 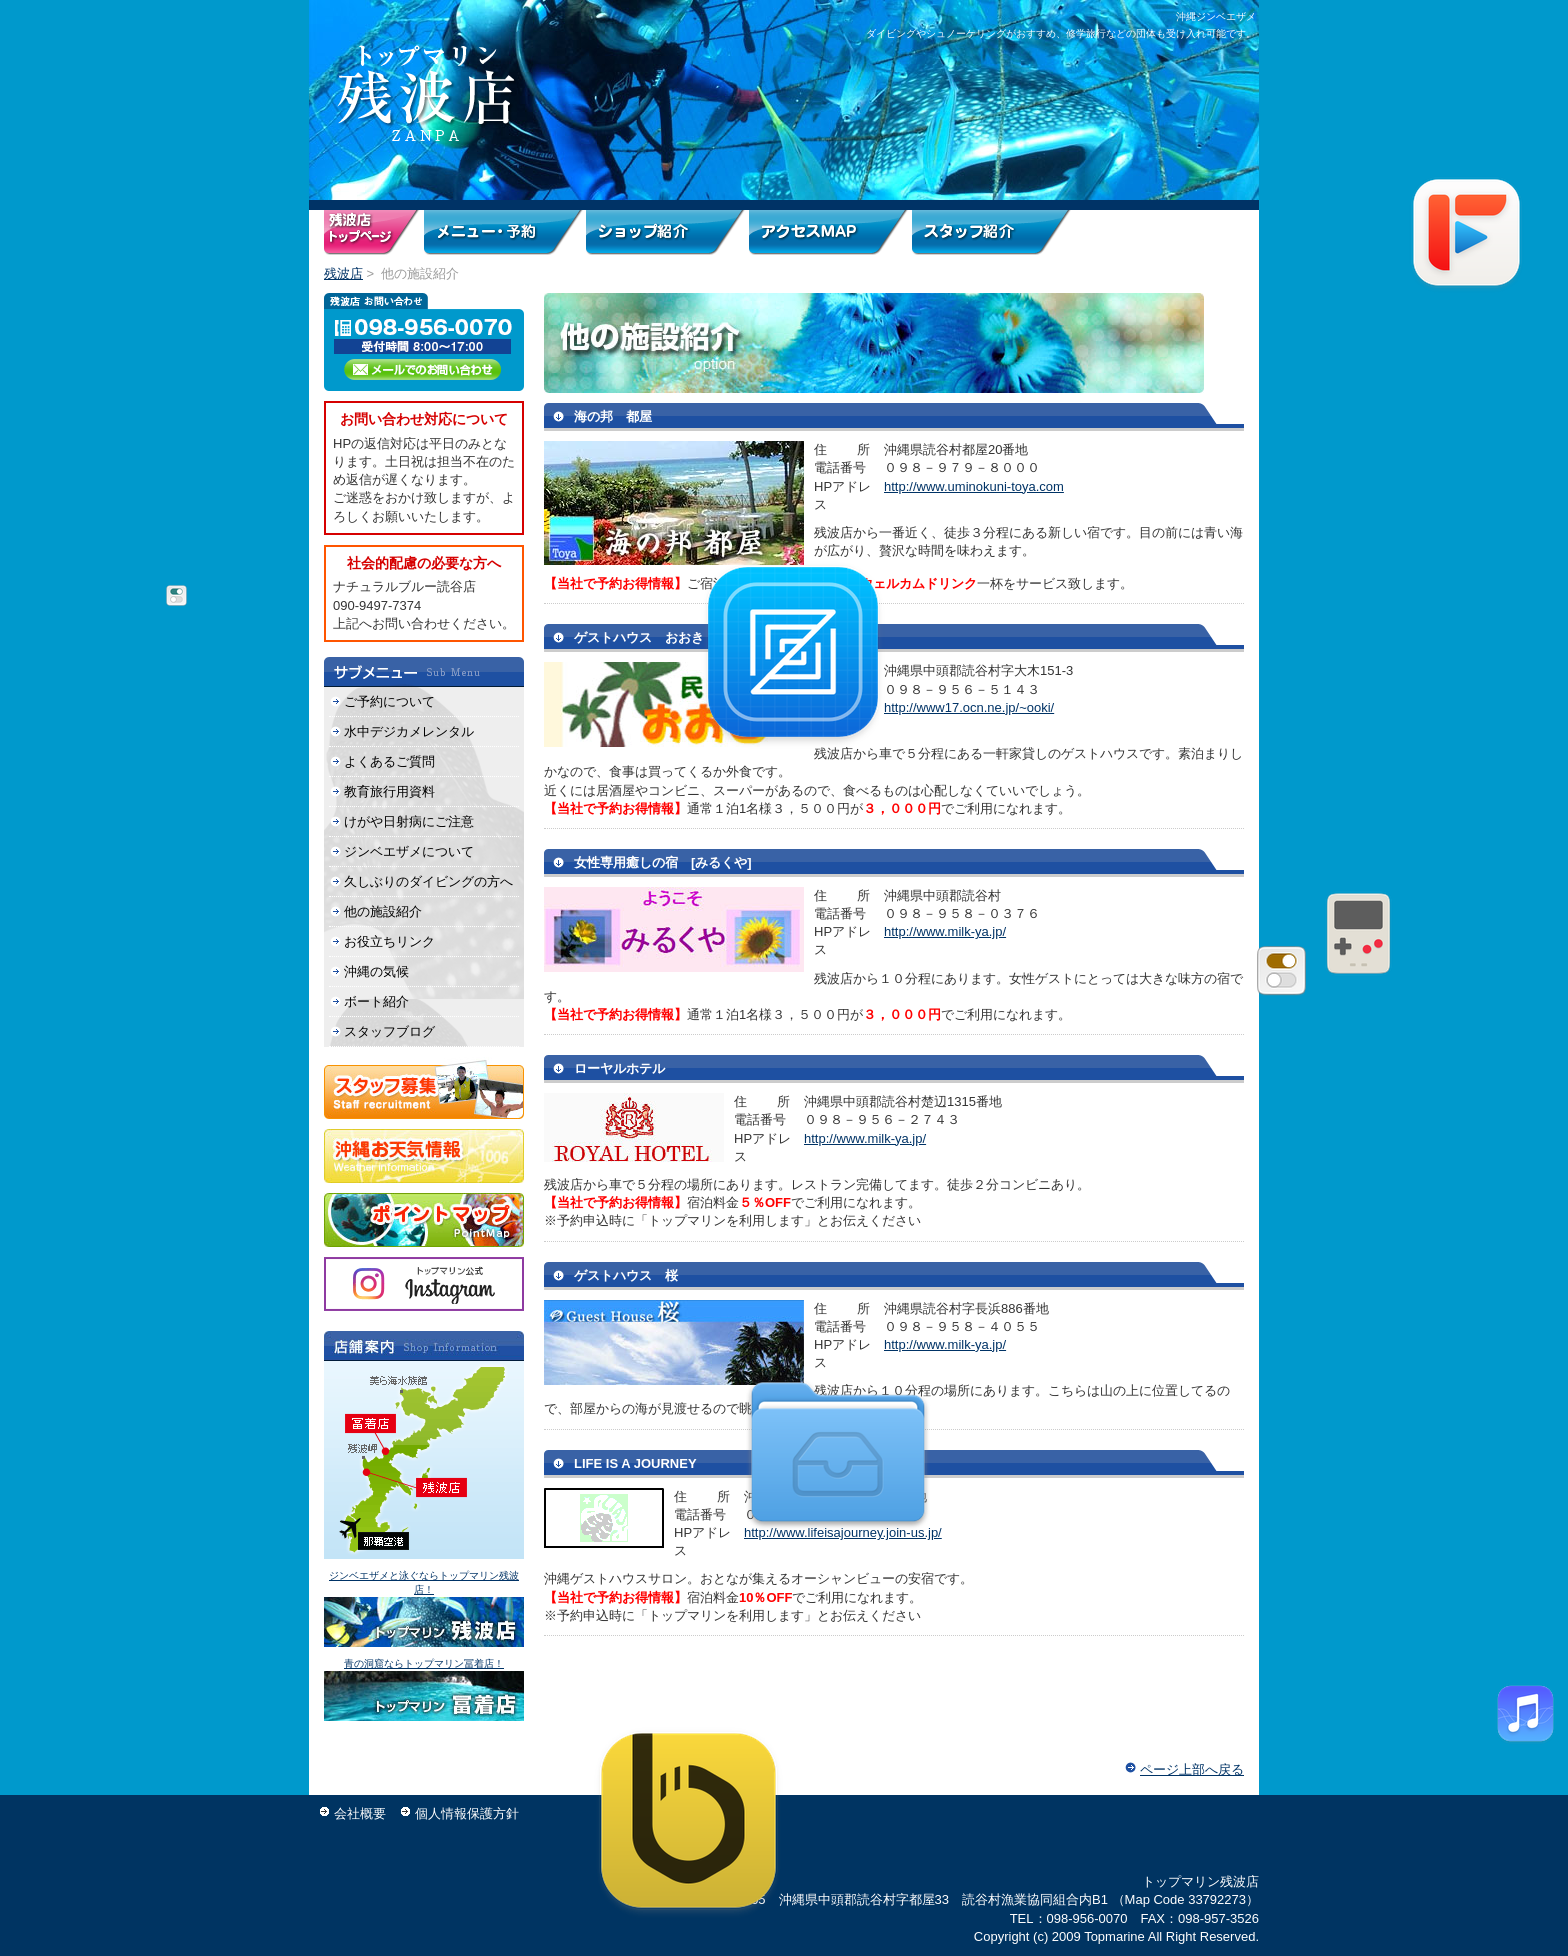 I want to click on open system settings or preferences, so click(x=176, y=595).